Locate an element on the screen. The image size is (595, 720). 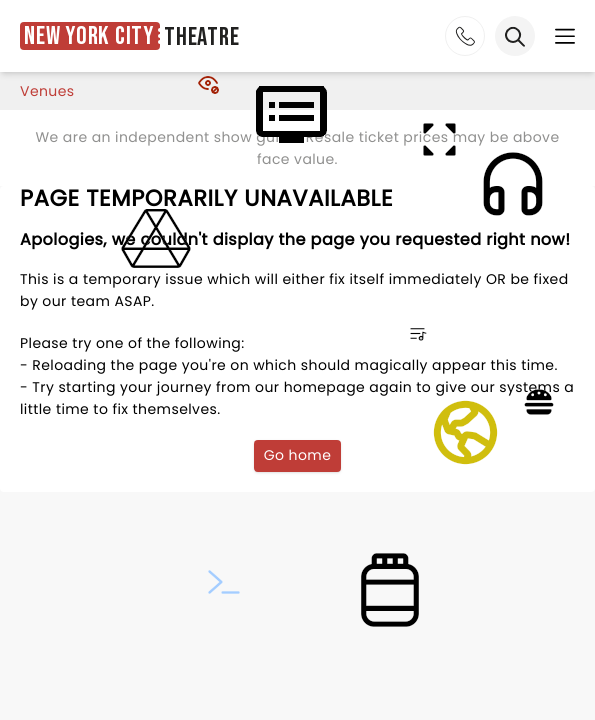
access DVR or recorded content is located at coordinates (291, 114).